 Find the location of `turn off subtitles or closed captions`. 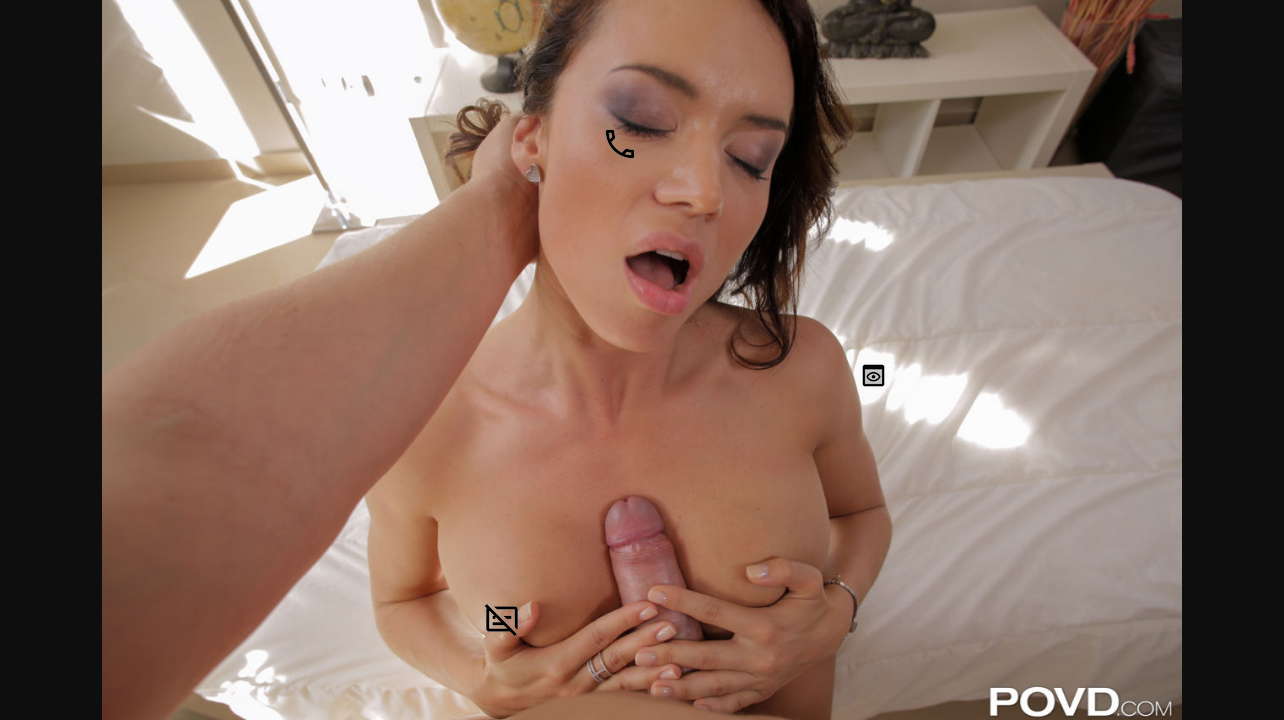

turn off subtitles or closed captions is located at coordinates (502, 619).